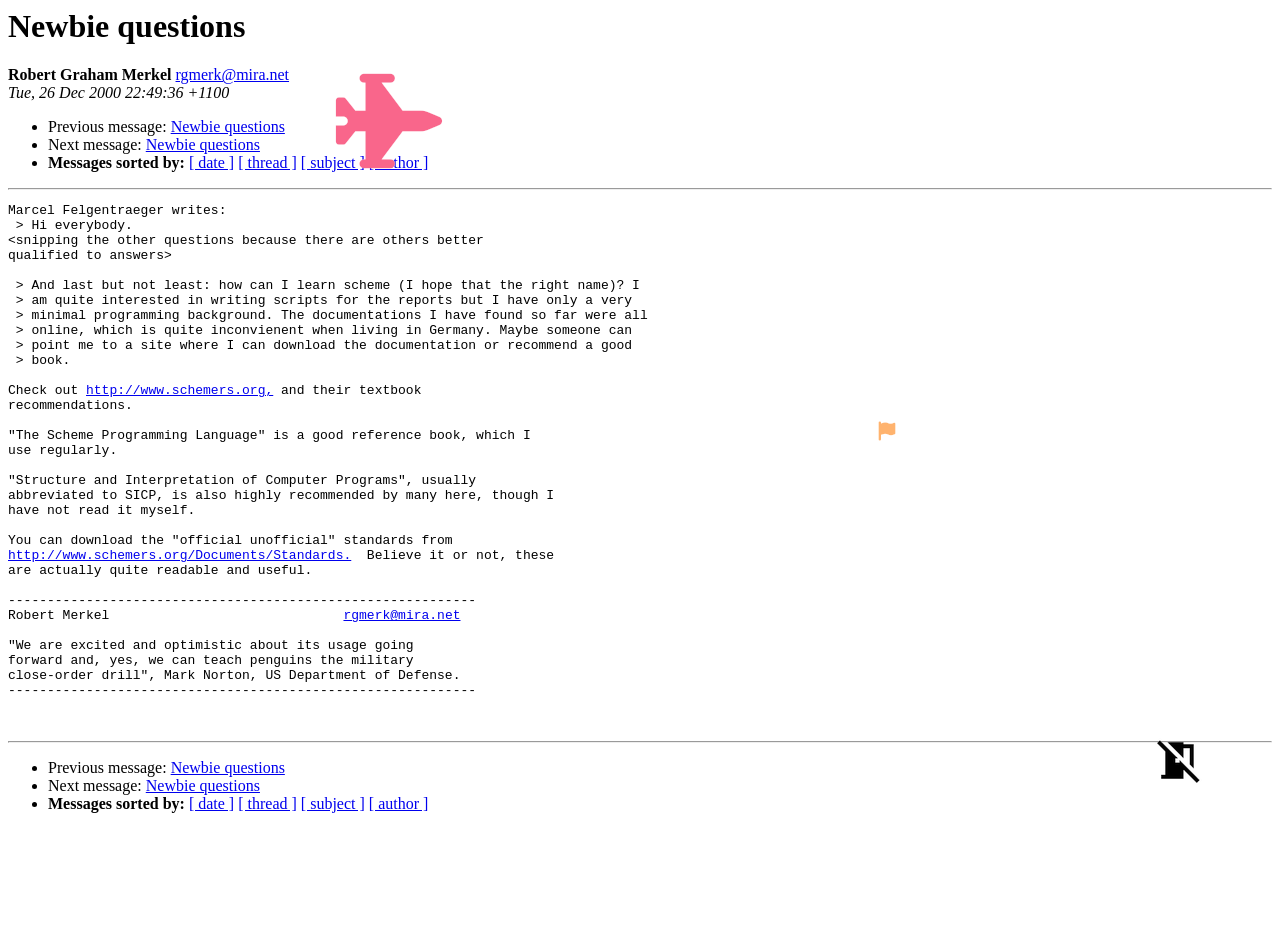  Describe the element at coordinates (1179, 760) in the screenshot. I see `meeting room unavailable or closed` at that location.